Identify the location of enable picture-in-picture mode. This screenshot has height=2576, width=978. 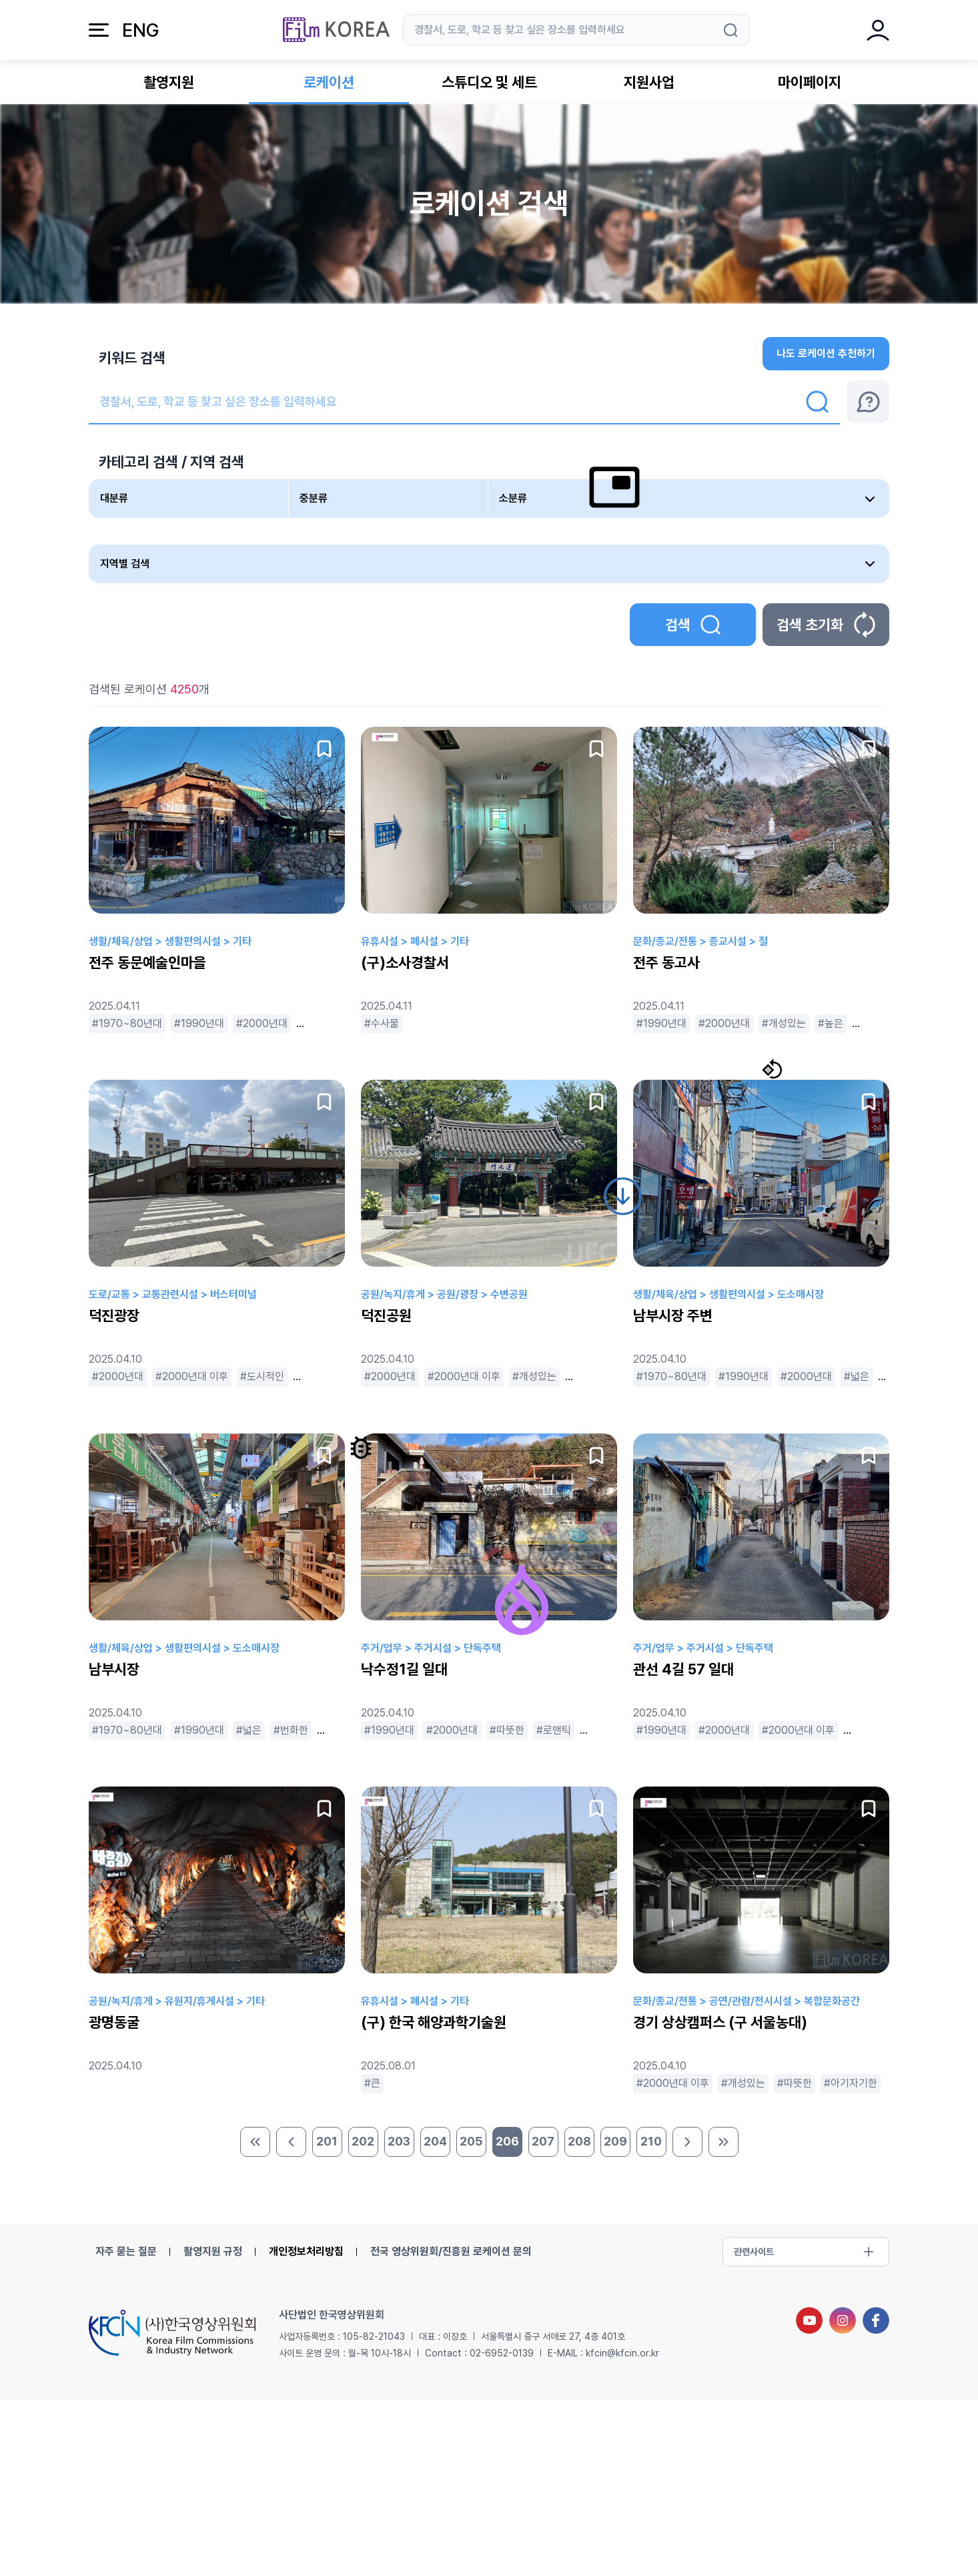
(614, 487).